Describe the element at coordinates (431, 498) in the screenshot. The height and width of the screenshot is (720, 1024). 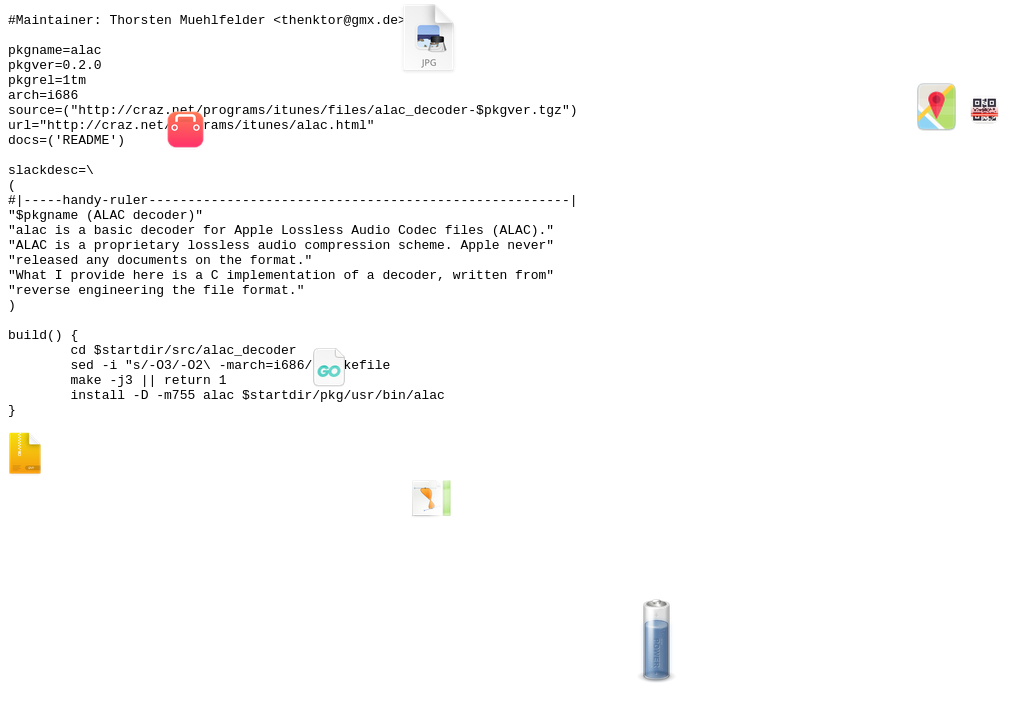
I see `a vector drawing or illustration template file` at that location.